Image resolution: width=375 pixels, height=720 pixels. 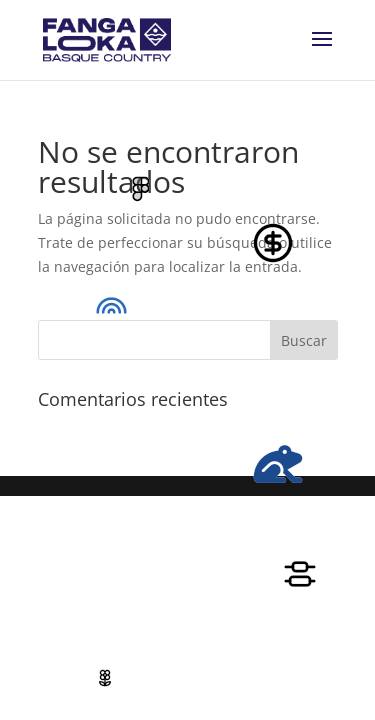 I want to click on access garden or plant care features, so click(x=105, y=678).